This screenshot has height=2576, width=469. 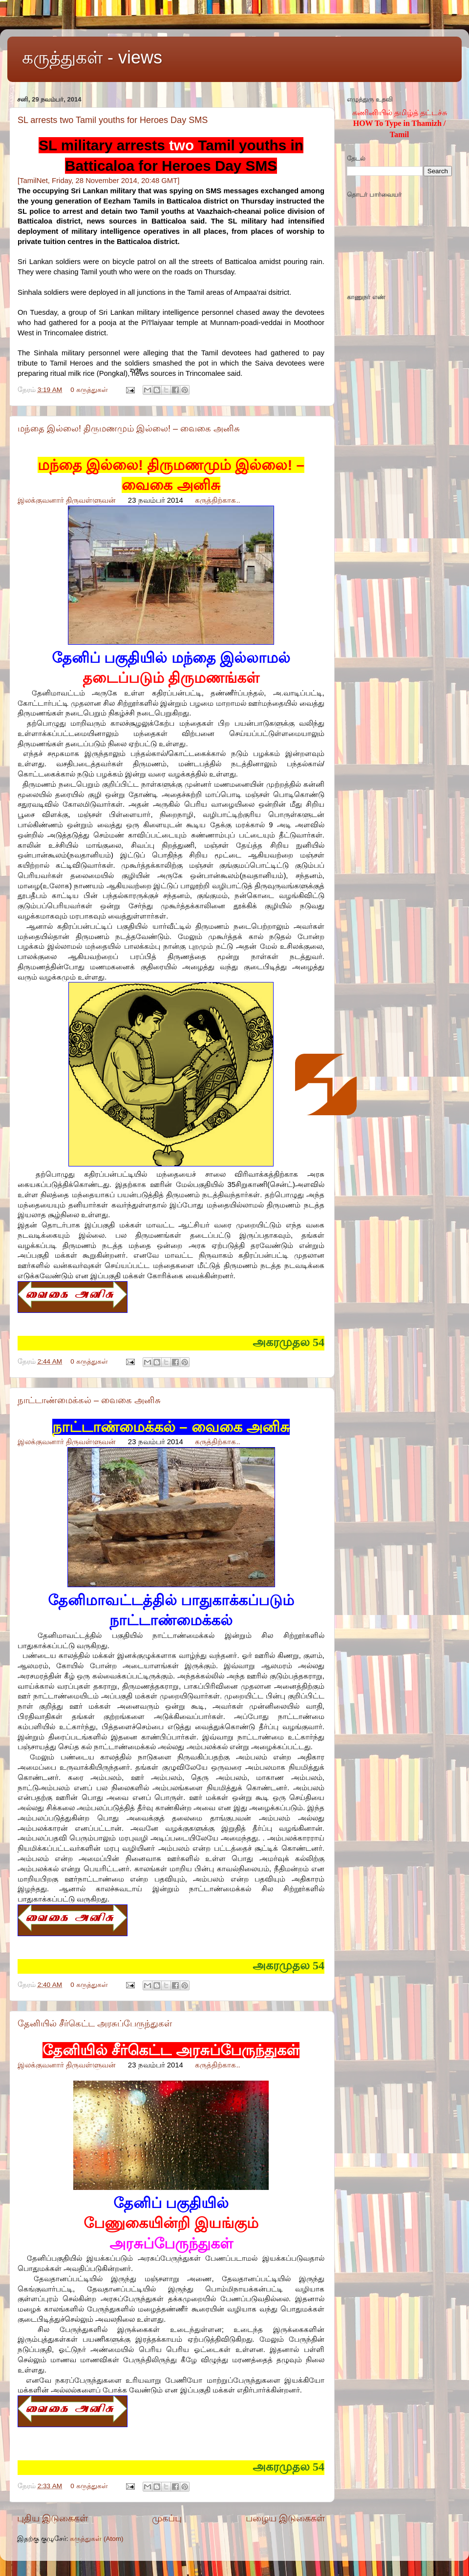 What do you see at coordinates (136, 370) in the screenshot?
I see `Zyte company logo` at bounding box center [136, 370].